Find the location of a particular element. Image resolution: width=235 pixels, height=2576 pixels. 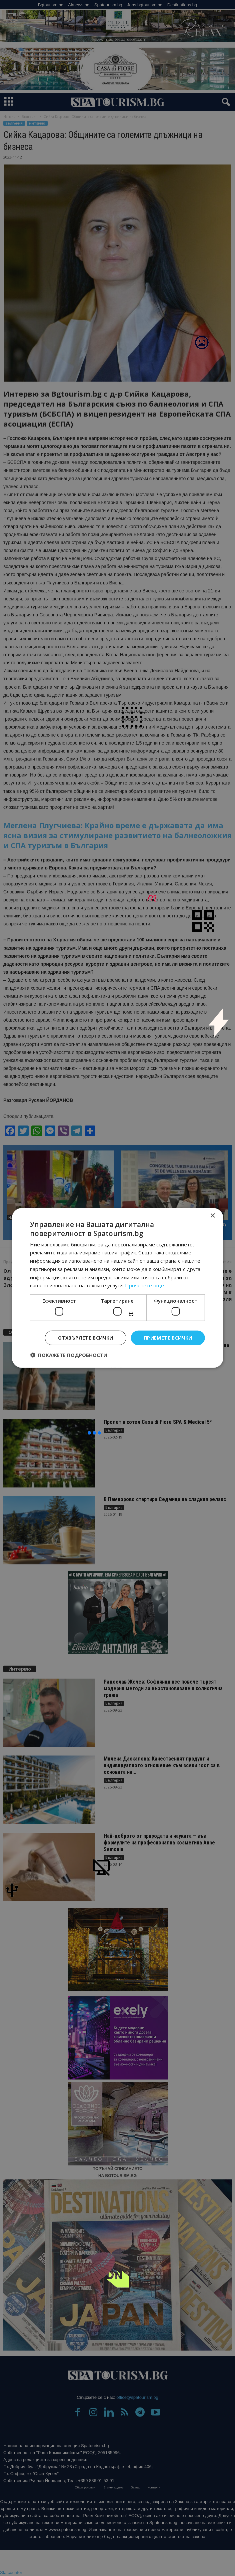

open the Meetup app is located at coordinates (152, 898).